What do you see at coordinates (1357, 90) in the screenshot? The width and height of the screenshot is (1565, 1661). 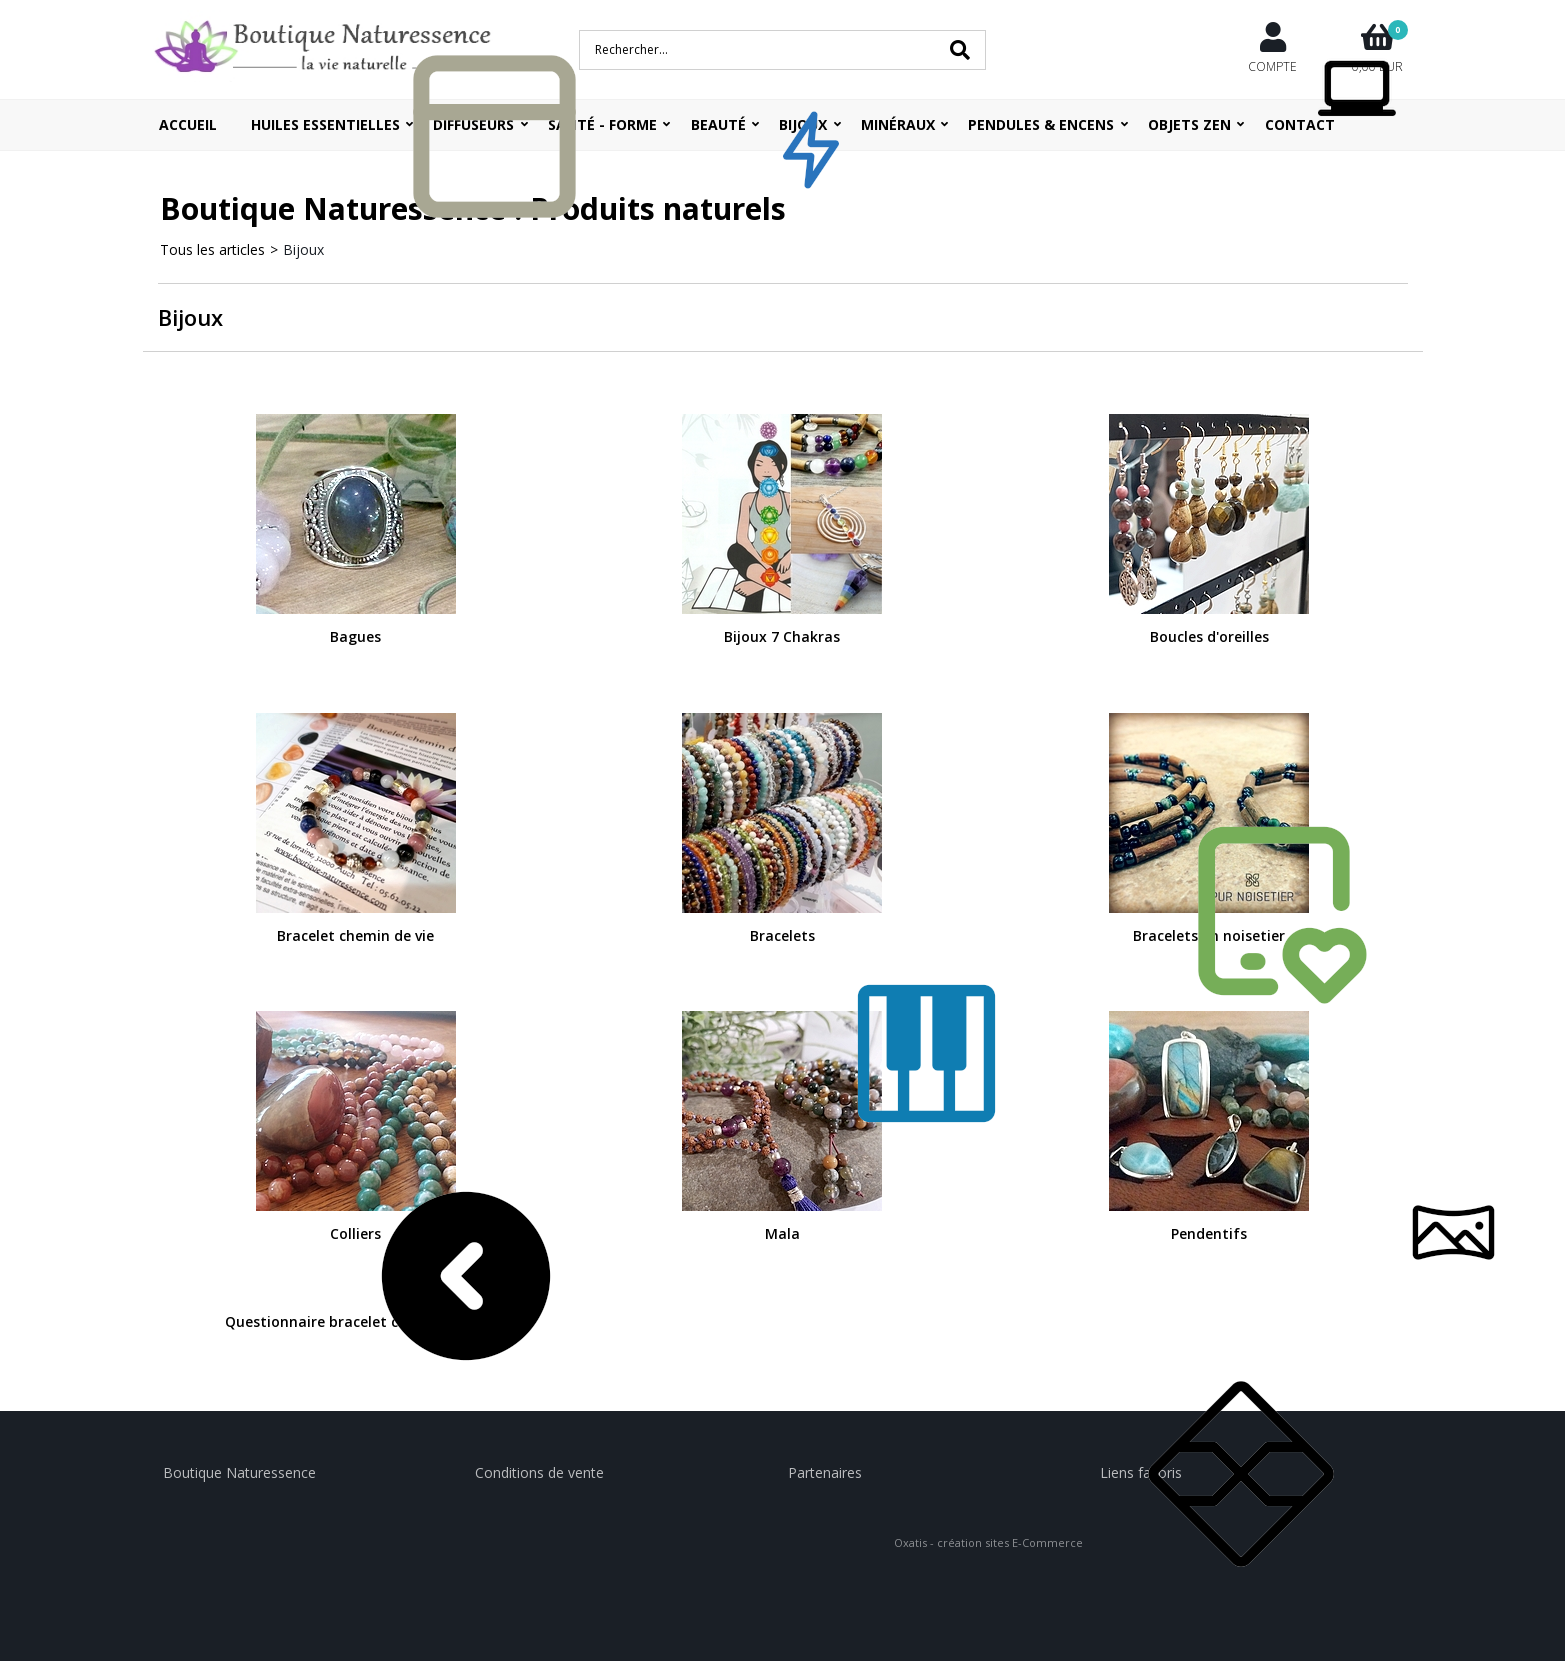 I see `access windows laptop settings` at bounding box center [1357, 90].